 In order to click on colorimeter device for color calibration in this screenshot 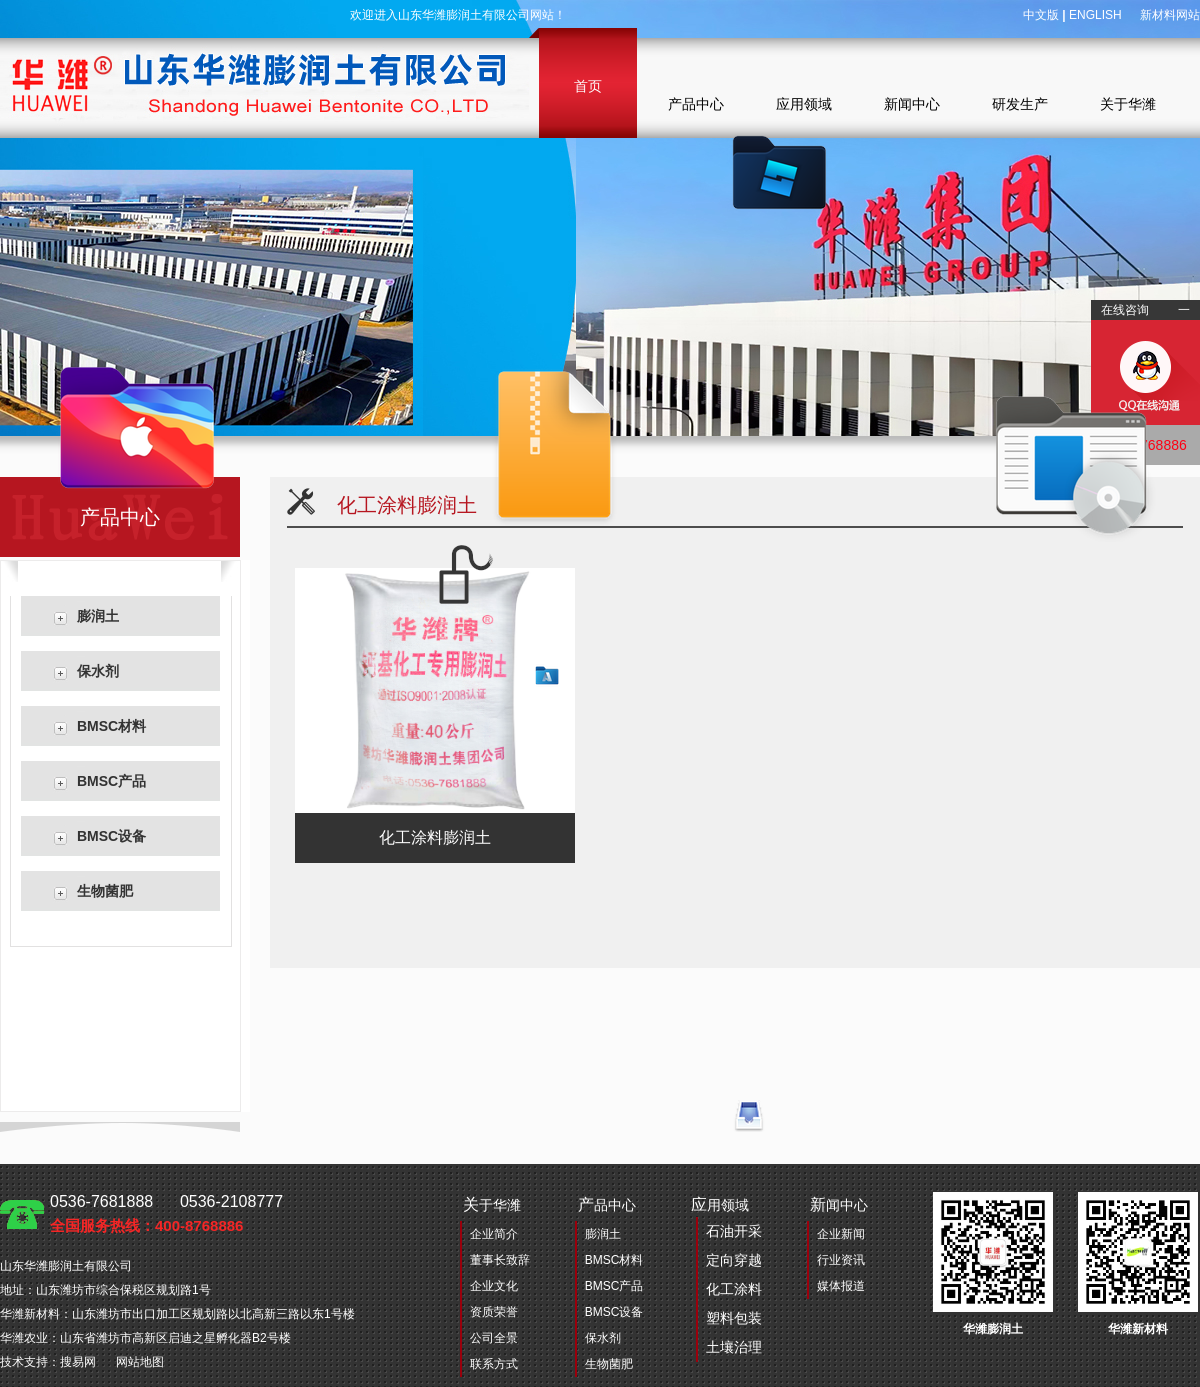, I will do `click(464, 574)`.